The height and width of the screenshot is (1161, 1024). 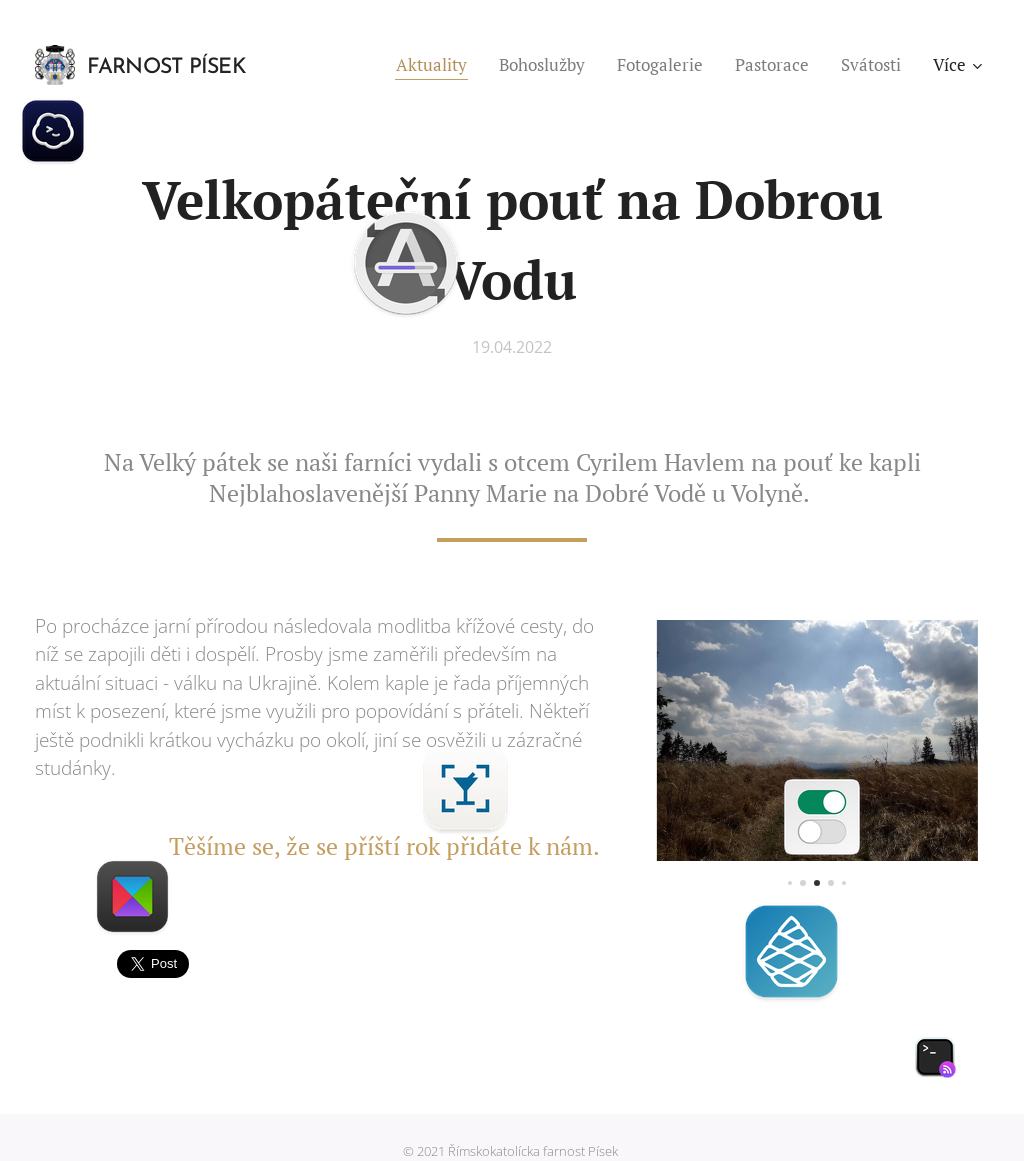 I want to click on open nomacs image viewer, so click(x=465, y=788).